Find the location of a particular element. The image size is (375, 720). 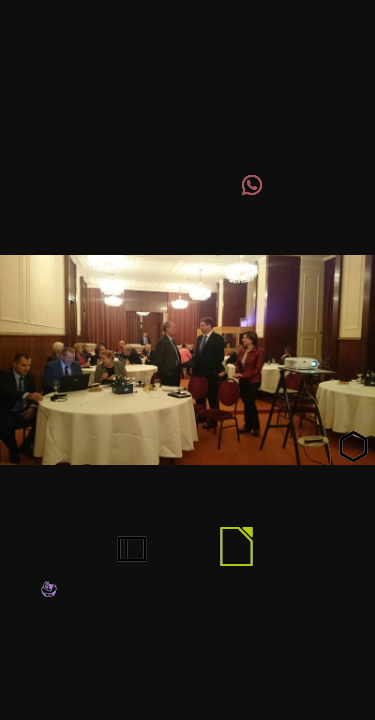

switch to left sidebar layout is located at coordinates (132, 549).